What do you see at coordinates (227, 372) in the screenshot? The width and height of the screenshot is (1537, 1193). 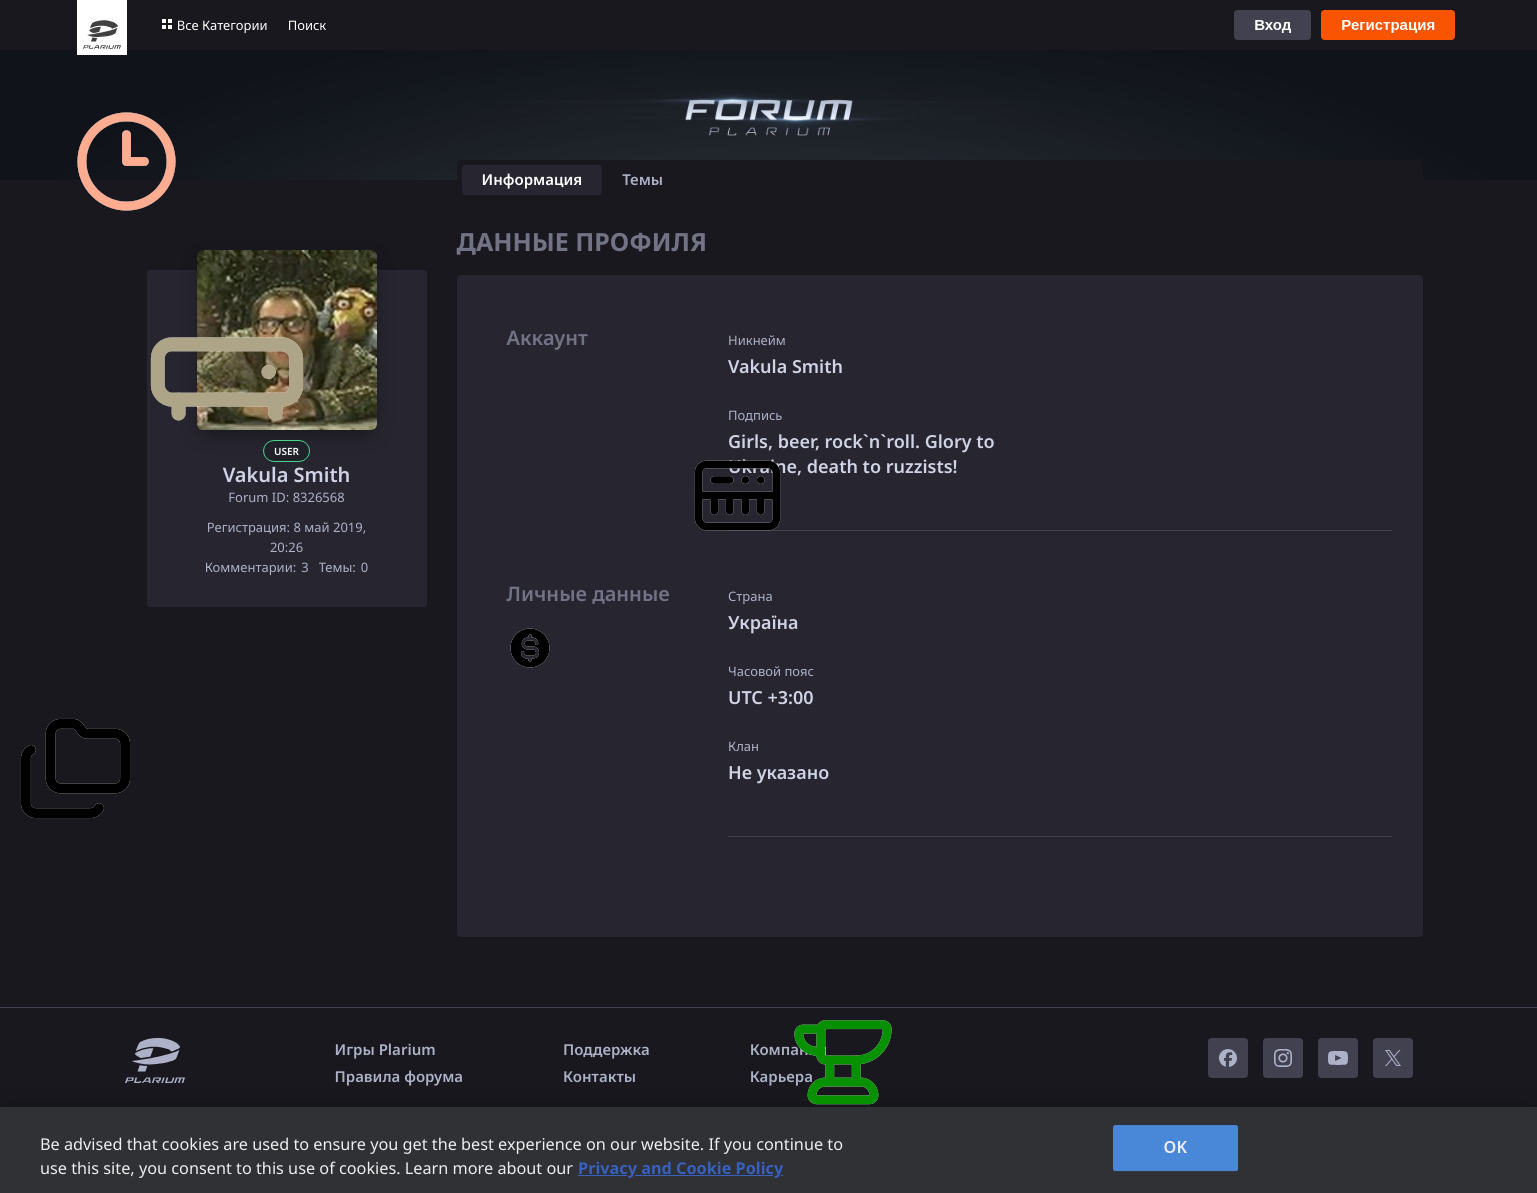 I see `access radio or audio receiver settings` at bounding box center [227, 372].